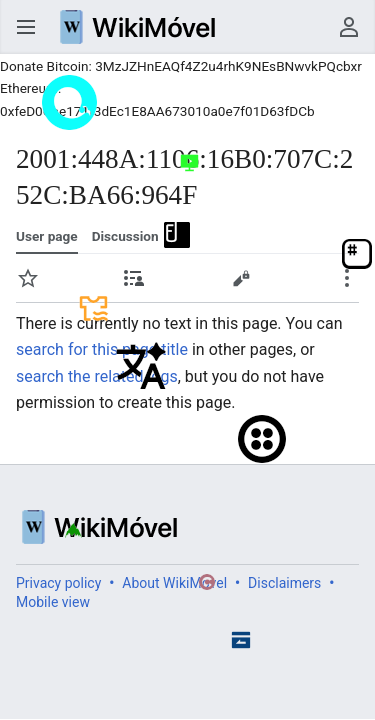 Image resolution: width=375 pixels, height=720 pixels. Describe the element at coordinates (189, 162) in the screenshot. I see `start a presentation slideshow` at that location.